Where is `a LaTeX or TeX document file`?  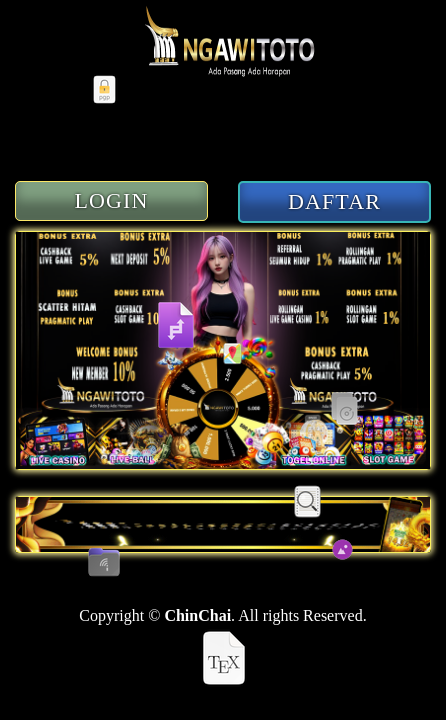 a LaTeX or TeX document file is located at coordinates (224, 658).